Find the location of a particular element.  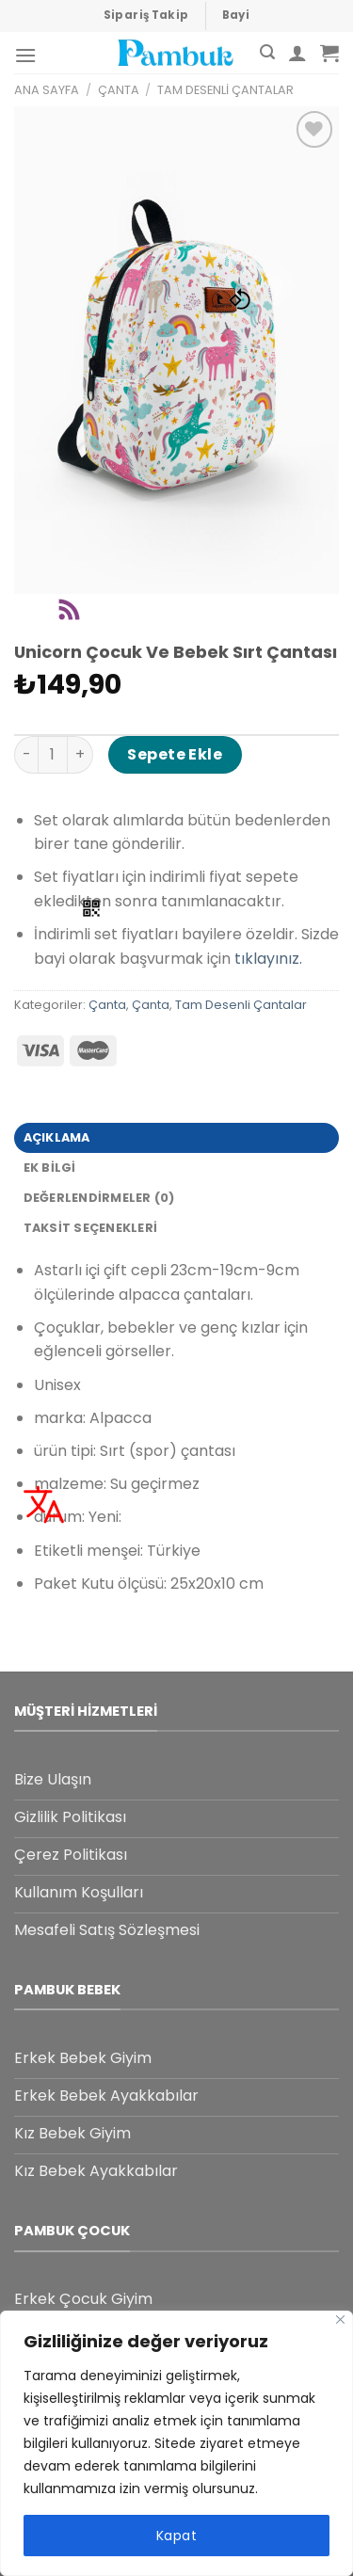

rotate image 90 degrees counterclockwise is located at coordinates (240, 299).